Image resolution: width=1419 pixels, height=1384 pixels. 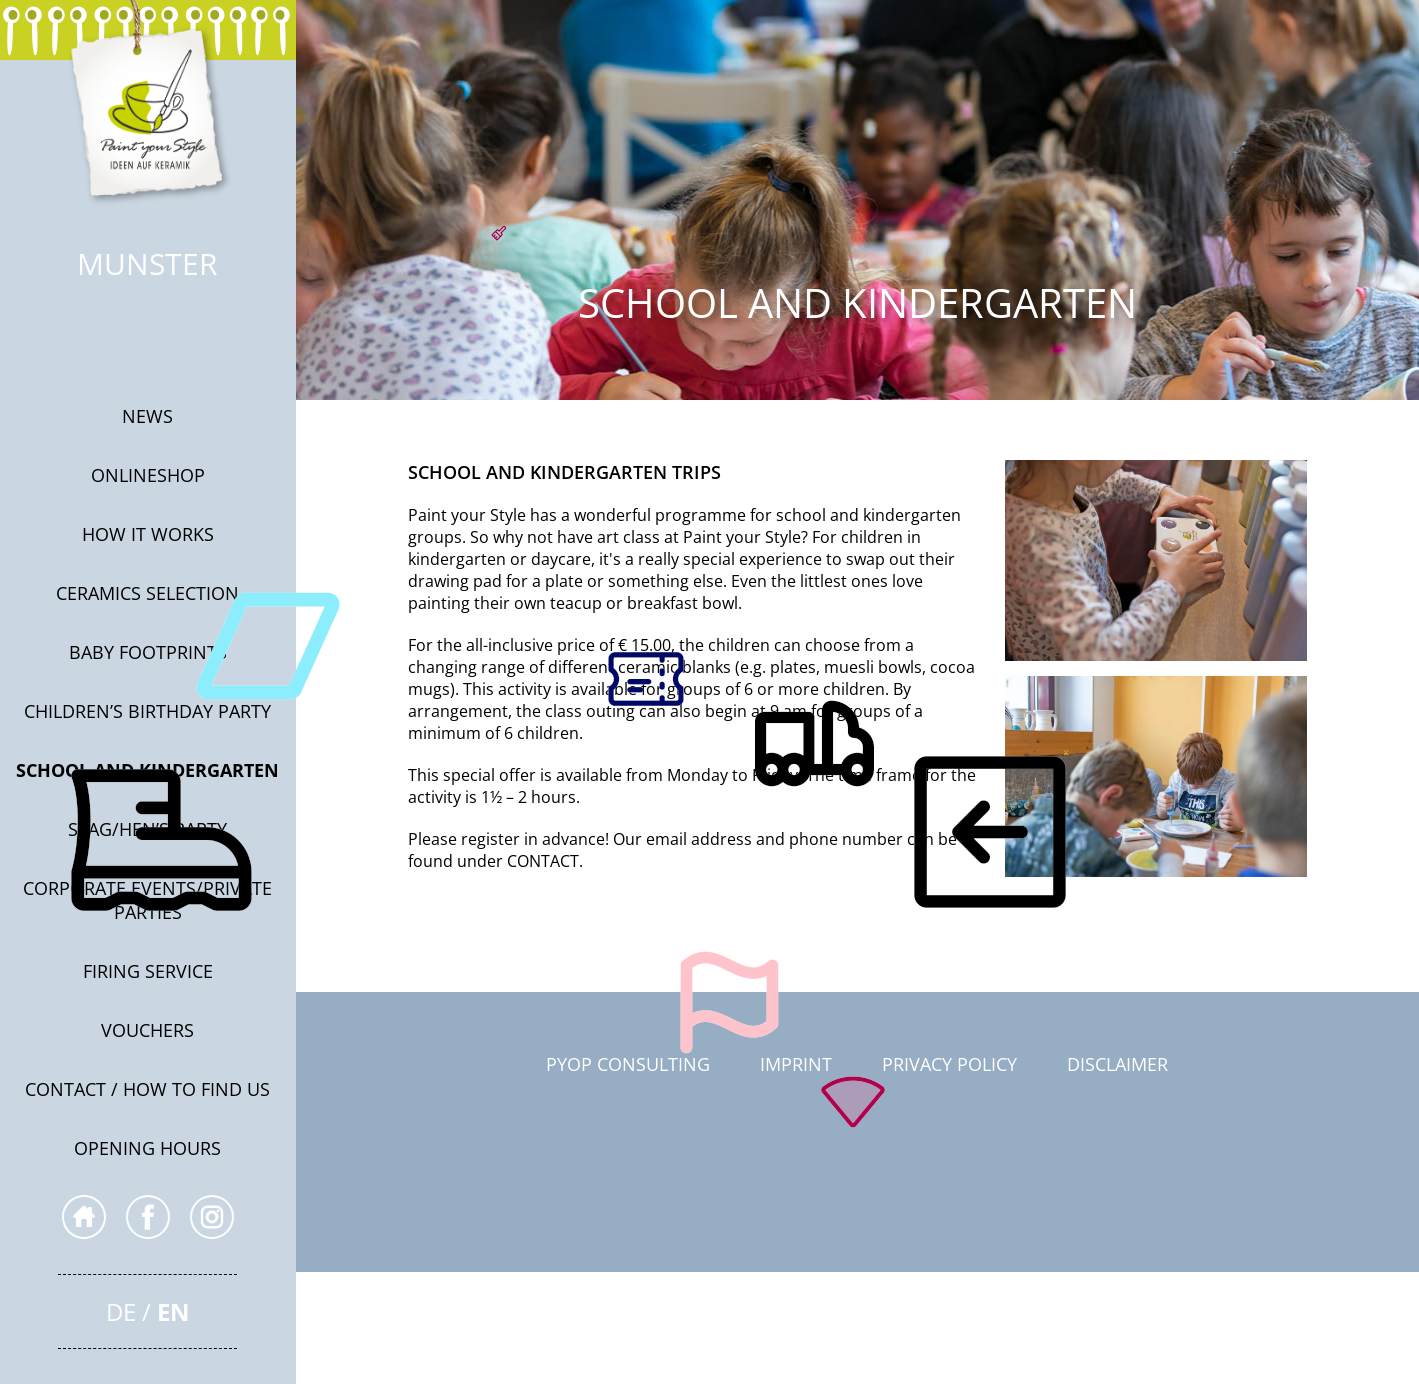 I want to click on strong wifi signal connected, so click(x=853, y=1102).